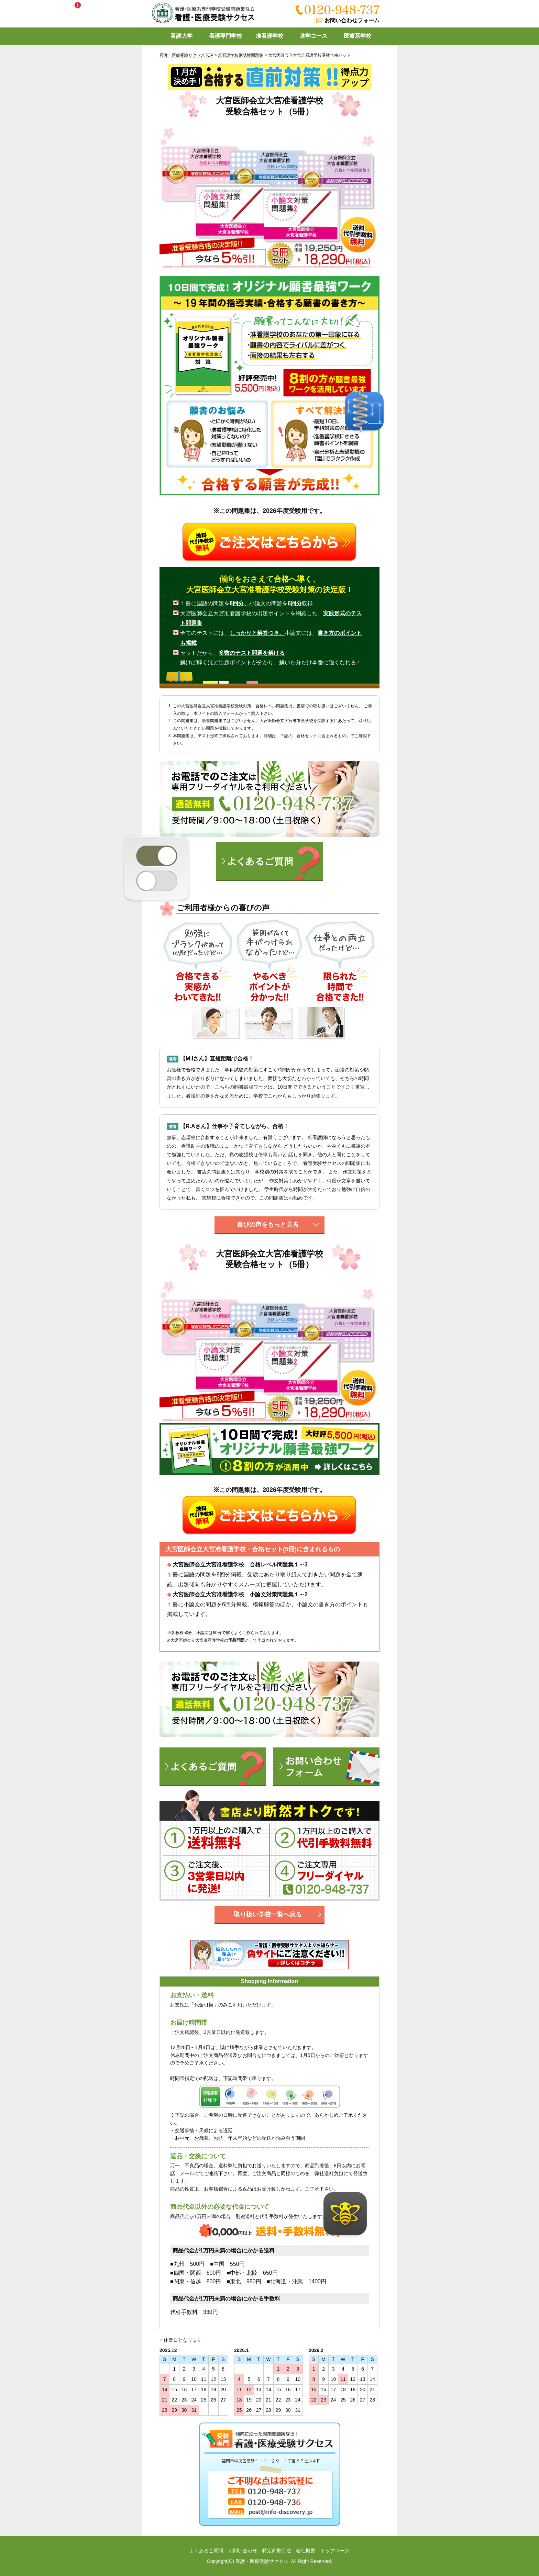  I want to click on report a system crash or error, so click(78, 5).